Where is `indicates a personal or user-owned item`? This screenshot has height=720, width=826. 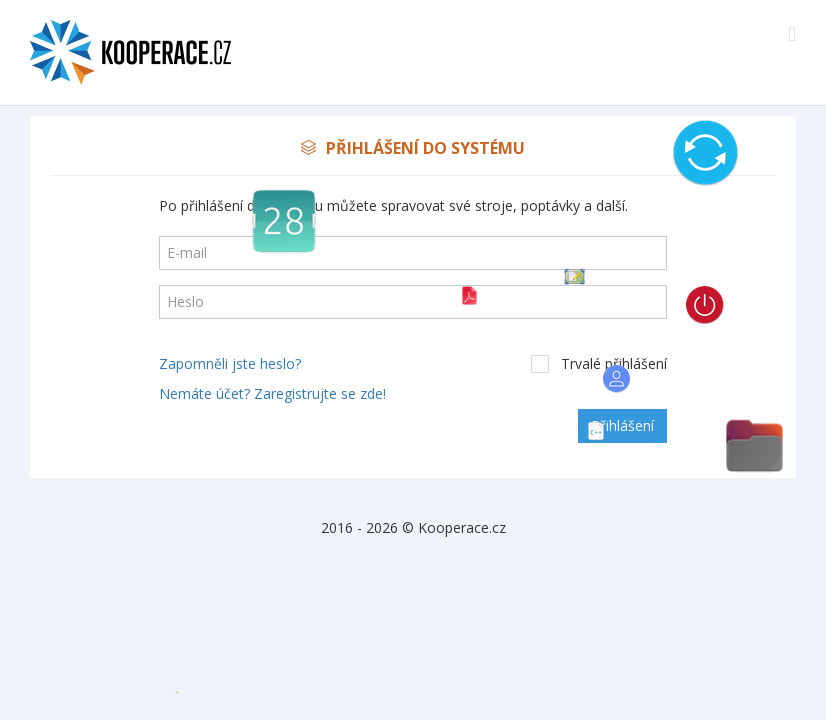 indicates a personal or user-owned item is located at coordinates (616, 378).